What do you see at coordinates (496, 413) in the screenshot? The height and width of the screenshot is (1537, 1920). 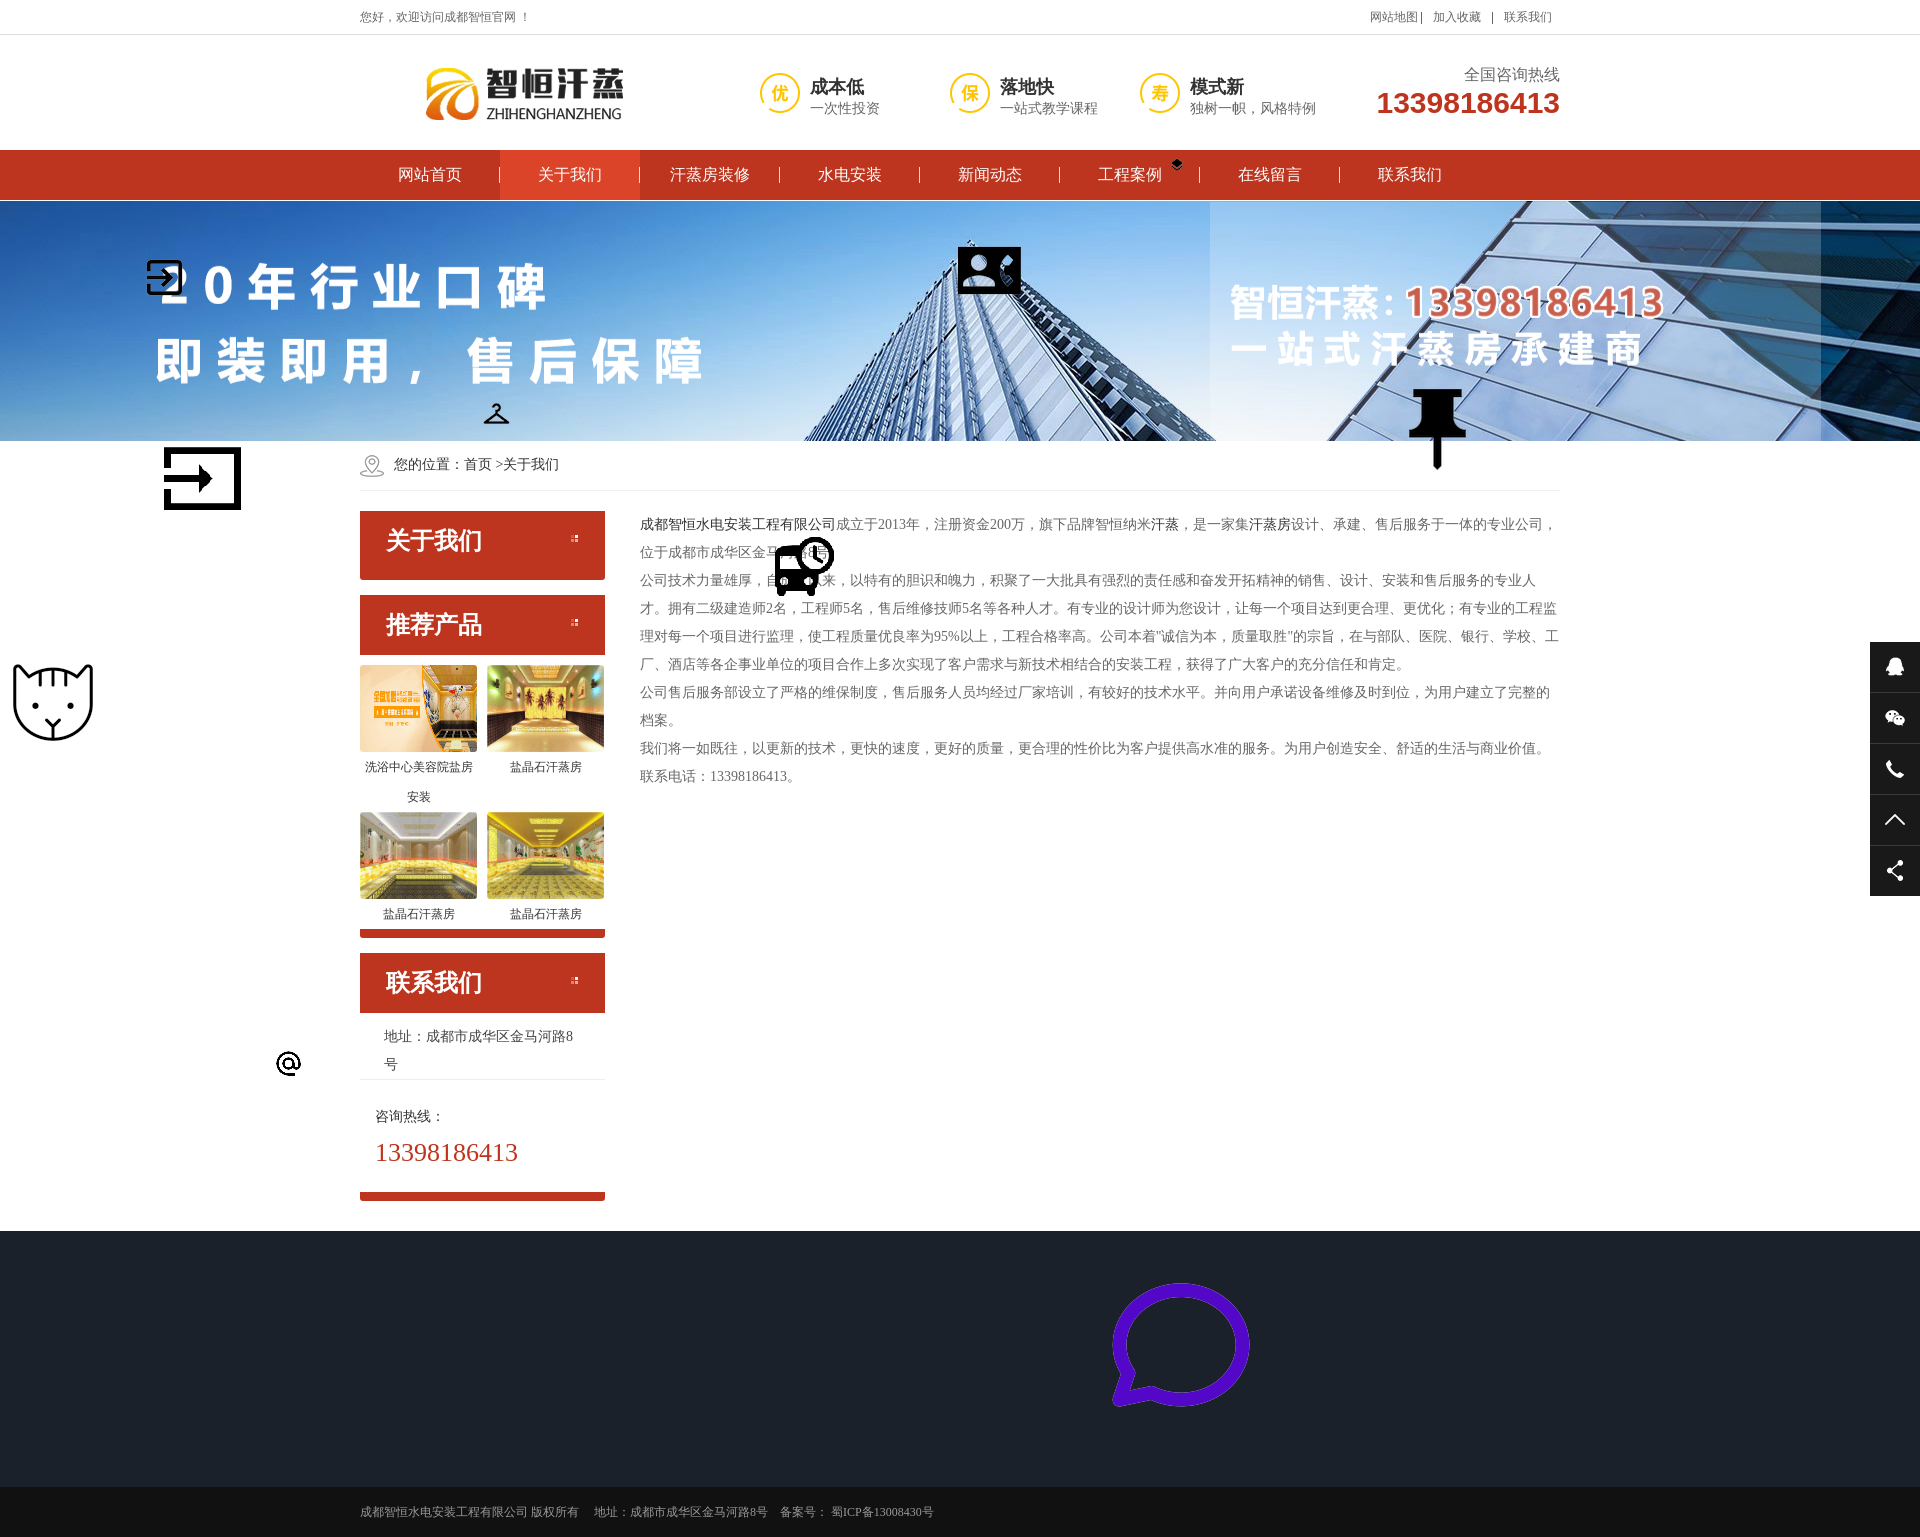 I see `access wardrobe or clothing options` at bounding box center [496, 413].